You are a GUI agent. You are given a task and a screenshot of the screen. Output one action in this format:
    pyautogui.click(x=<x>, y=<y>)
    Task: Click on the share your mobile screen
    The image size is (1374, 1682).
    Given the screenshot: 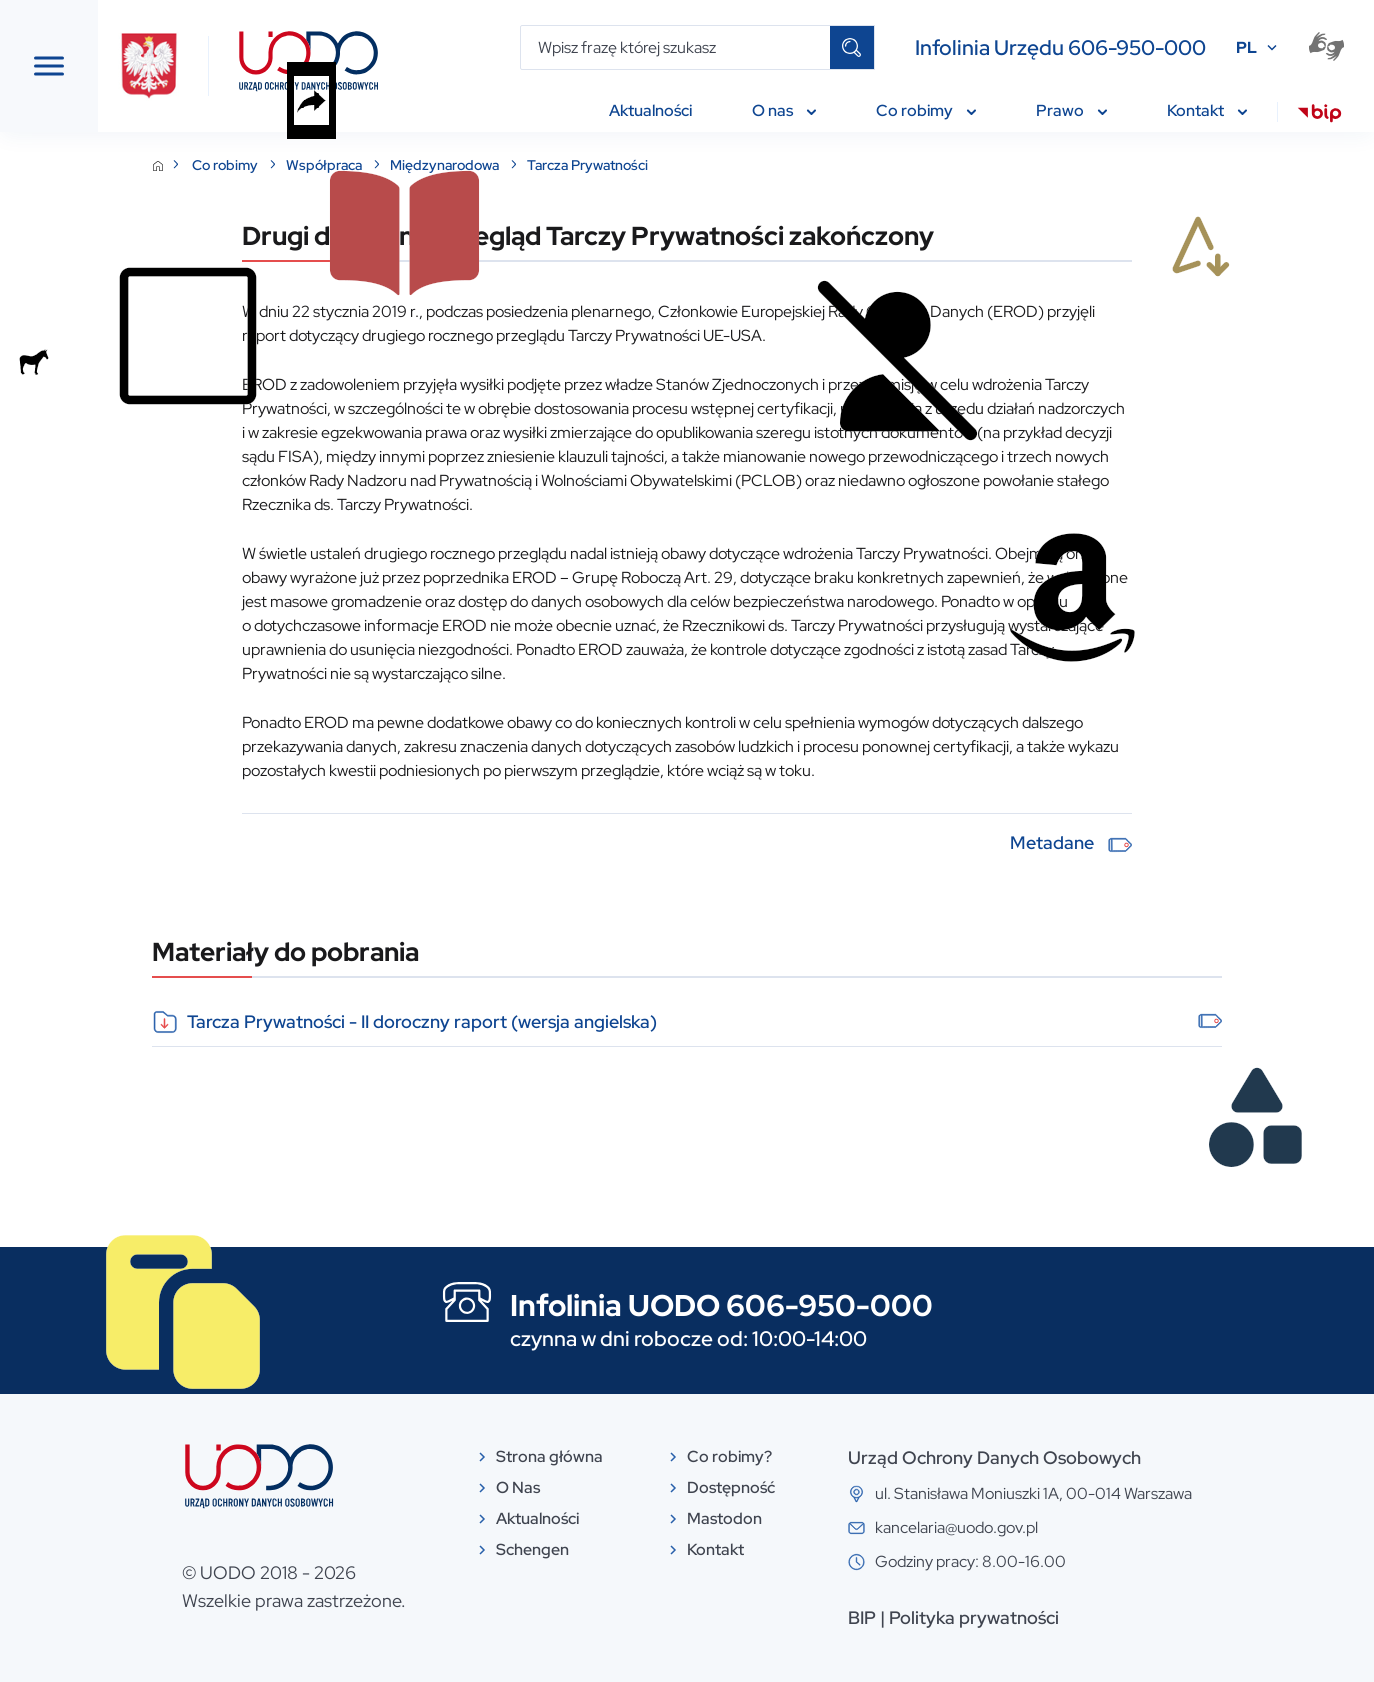 What is the action you would take?
    pyautogui.click(x=311, y=100)
    